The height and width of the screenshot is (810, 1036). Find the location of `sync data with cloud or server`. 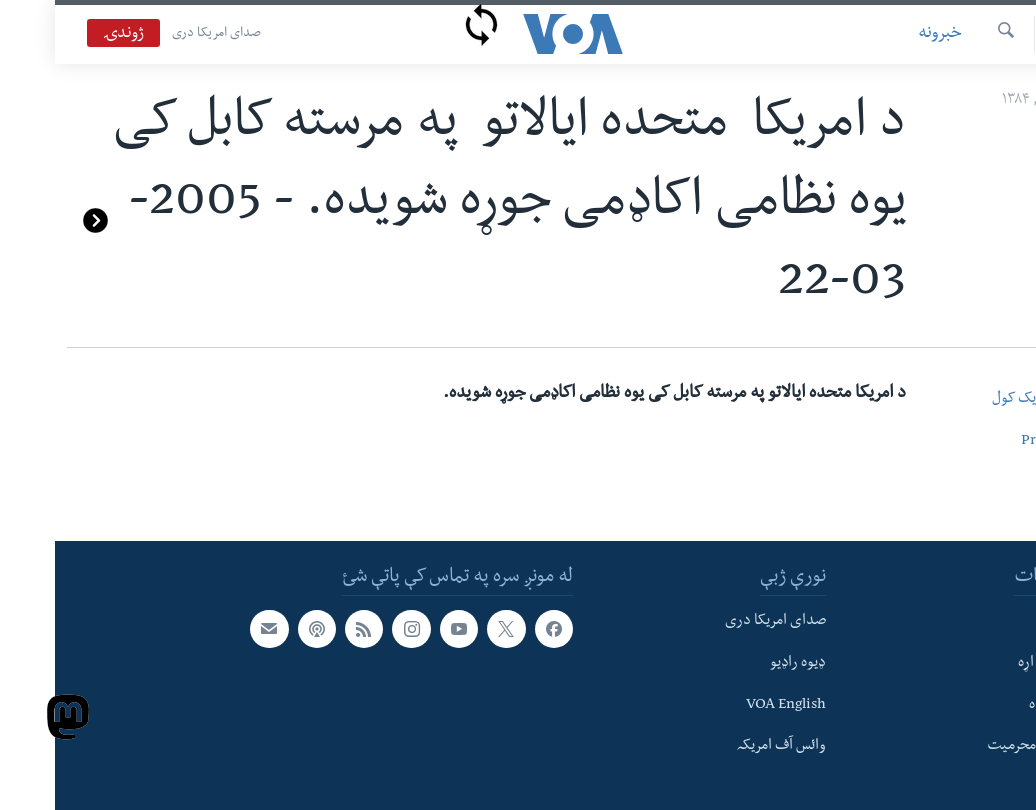

sync data with cloud or server is located at coordinates (481, 24).